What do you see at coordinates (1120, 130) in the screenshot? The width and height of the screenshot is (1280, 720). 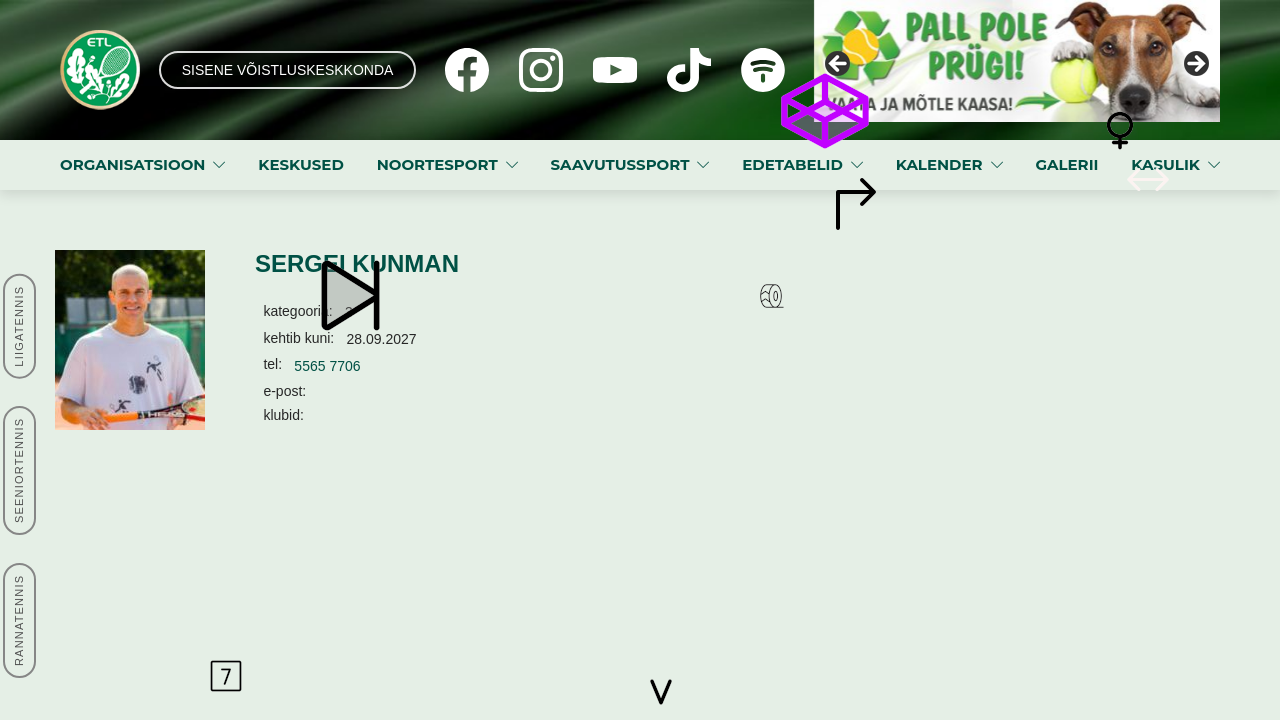 I see `indicates female gender option` at bounding box center [1120, 130].